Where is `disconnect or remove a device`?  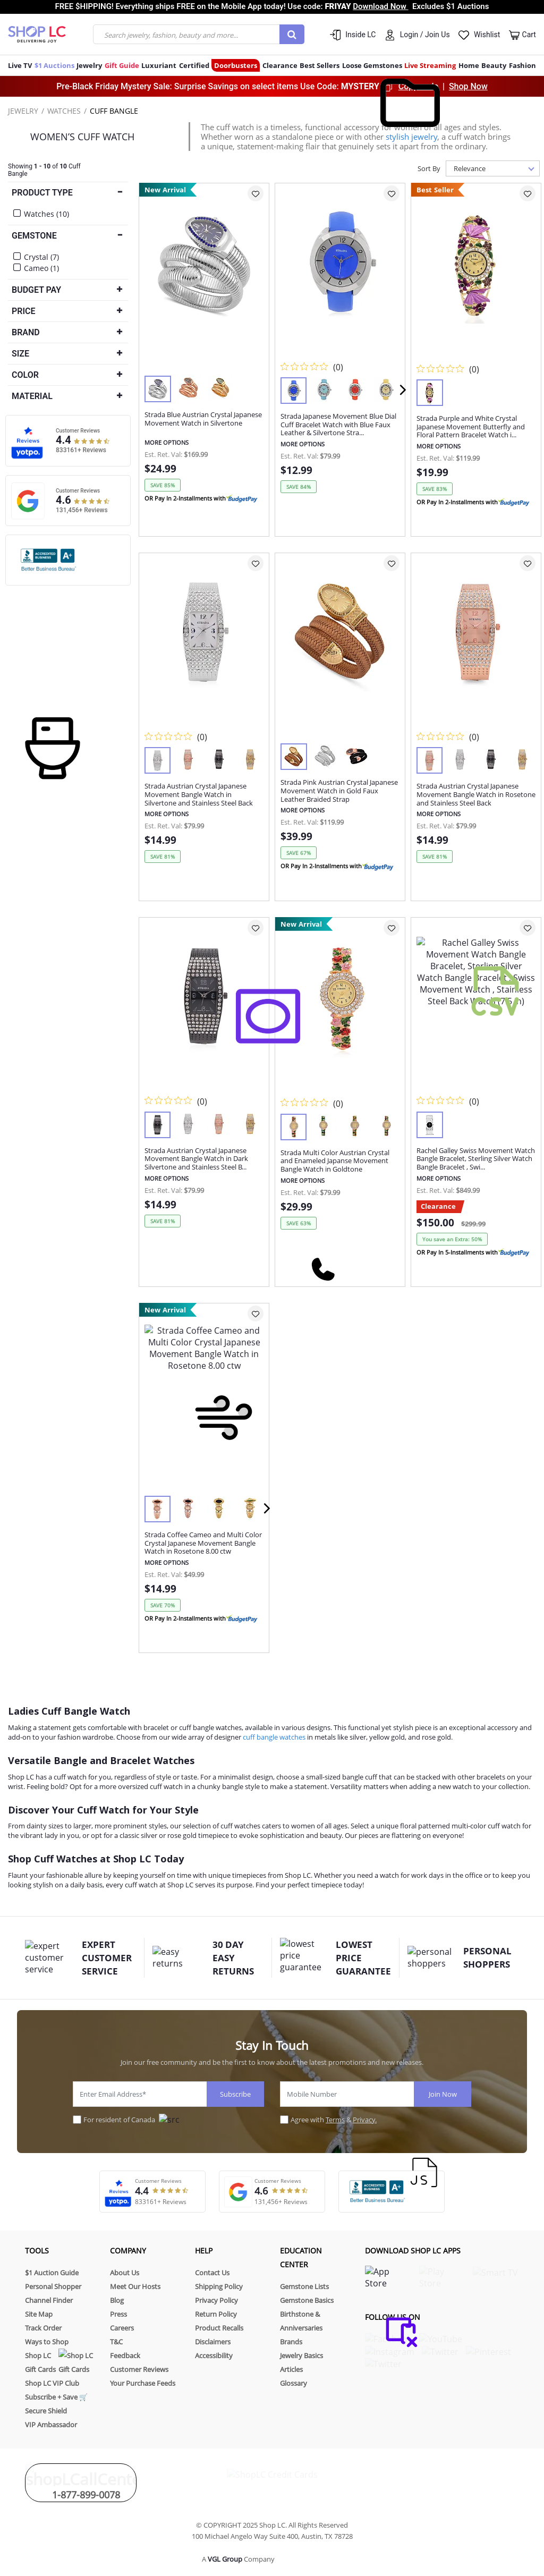 disconnect or remove a device is located at coordinates (401, 2331).